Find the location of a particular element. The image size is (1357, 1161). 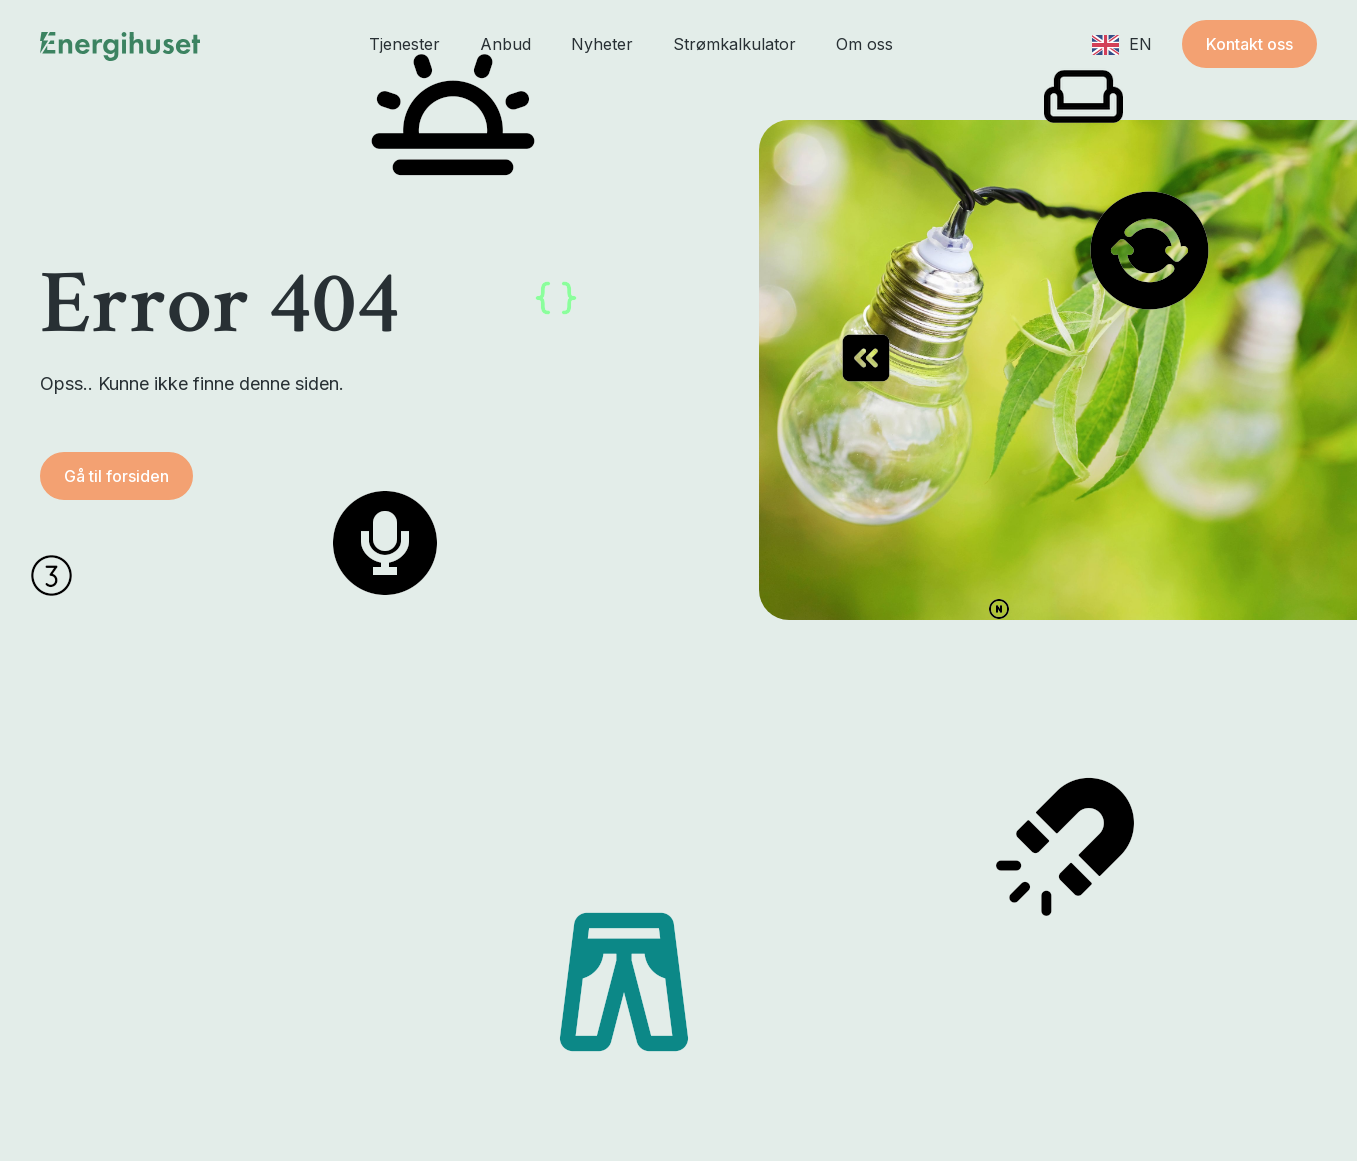

sync data or refresh content is located at coordinates (1149, 250).